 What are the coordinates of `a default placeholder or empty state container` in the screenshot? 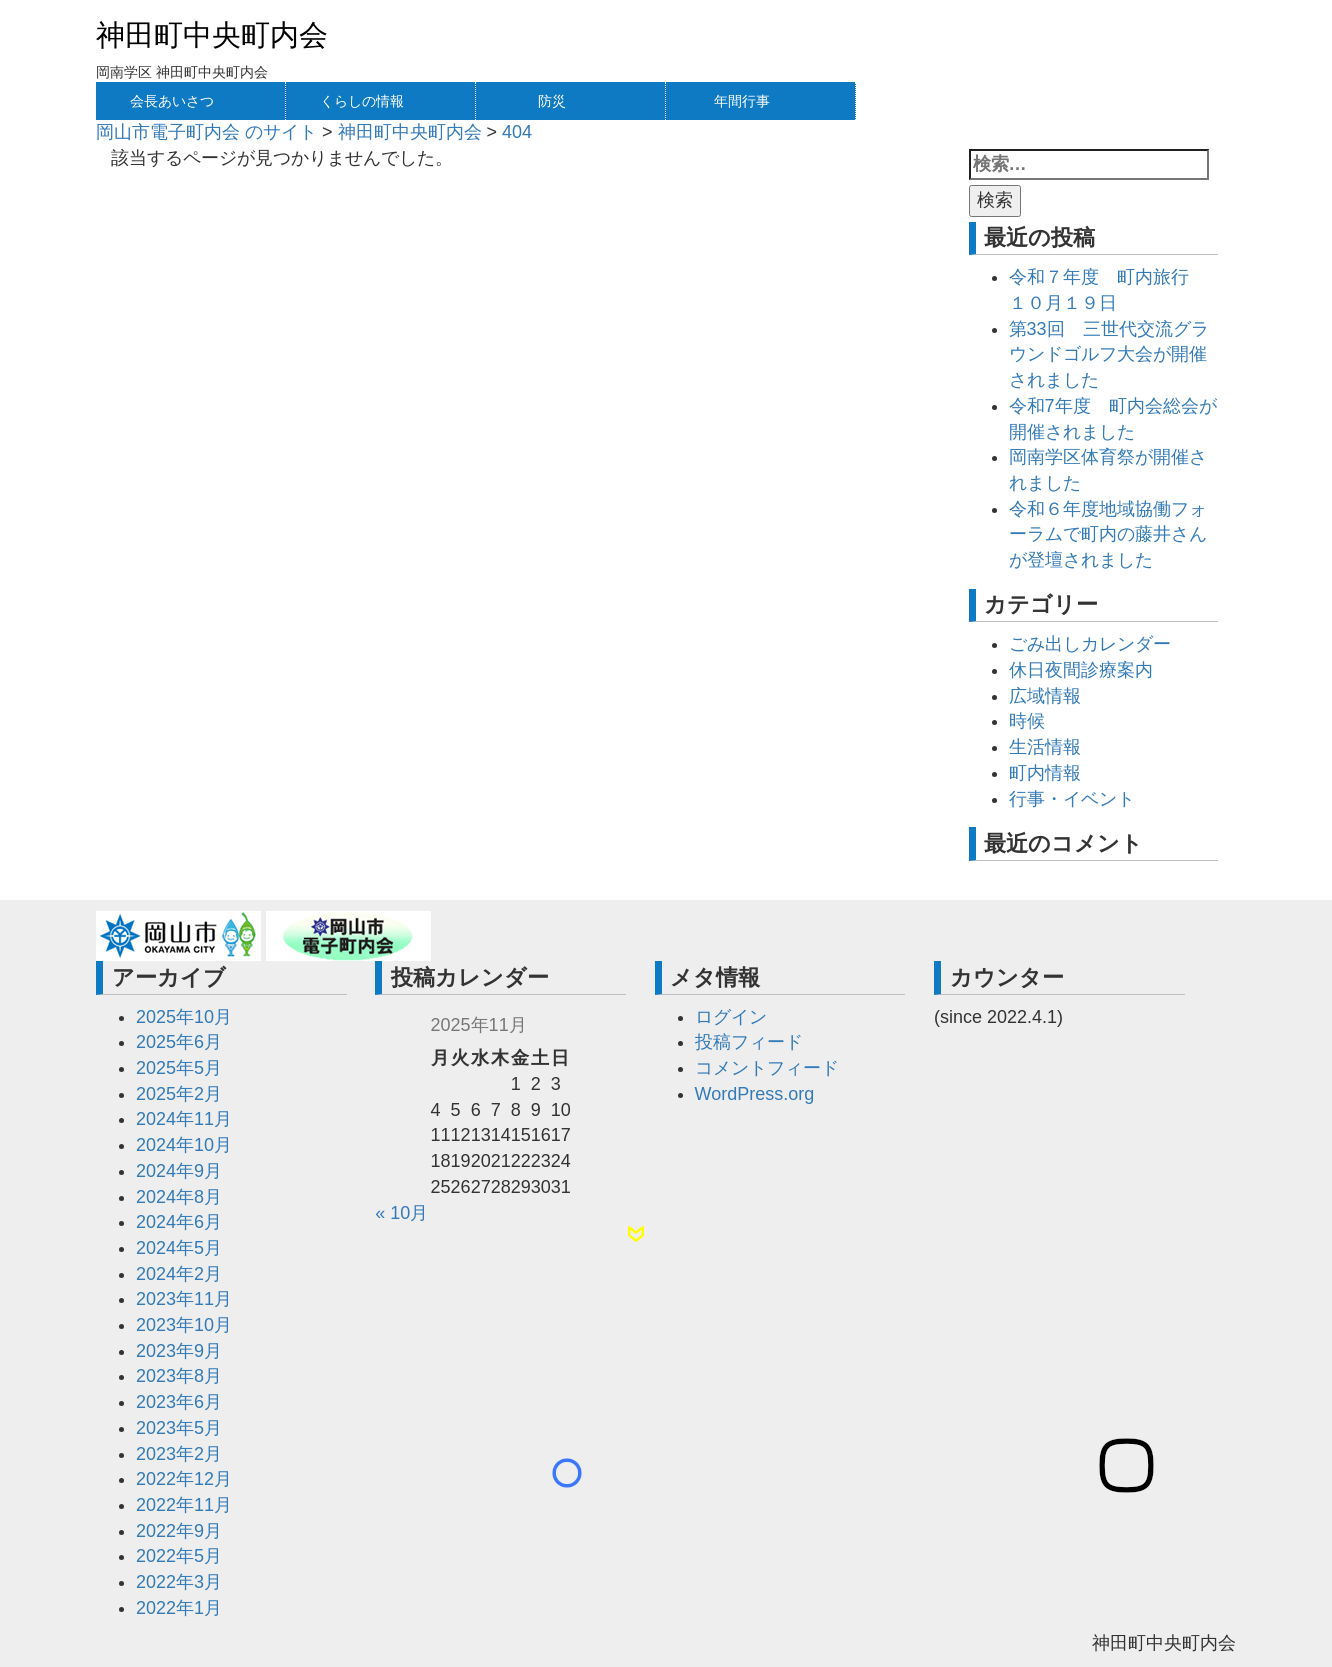 It's located at (1126, 1465).